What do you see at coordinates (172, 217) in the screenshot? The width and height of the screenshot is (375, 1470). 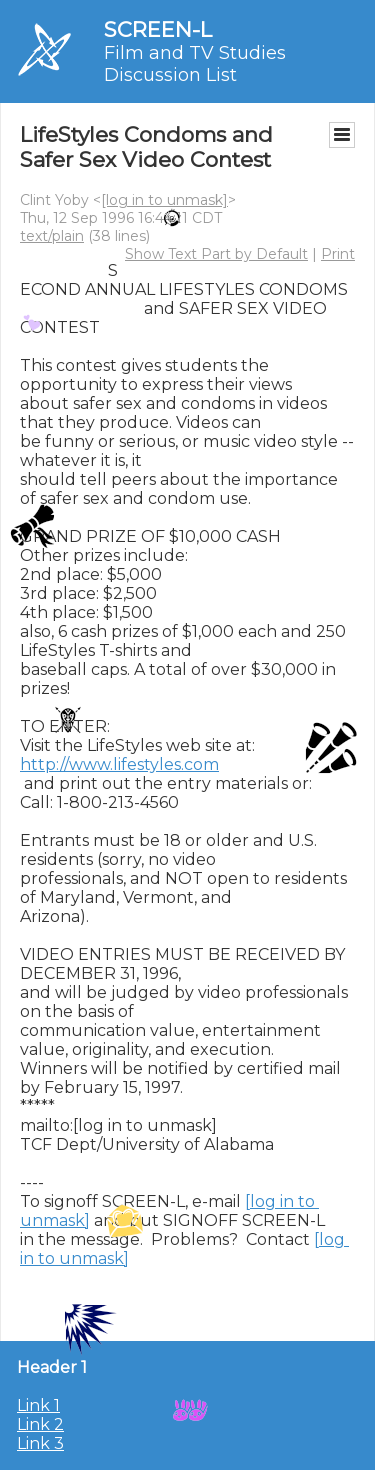 I see `access microscope or magnification tools` at bounding box center [172, 217].